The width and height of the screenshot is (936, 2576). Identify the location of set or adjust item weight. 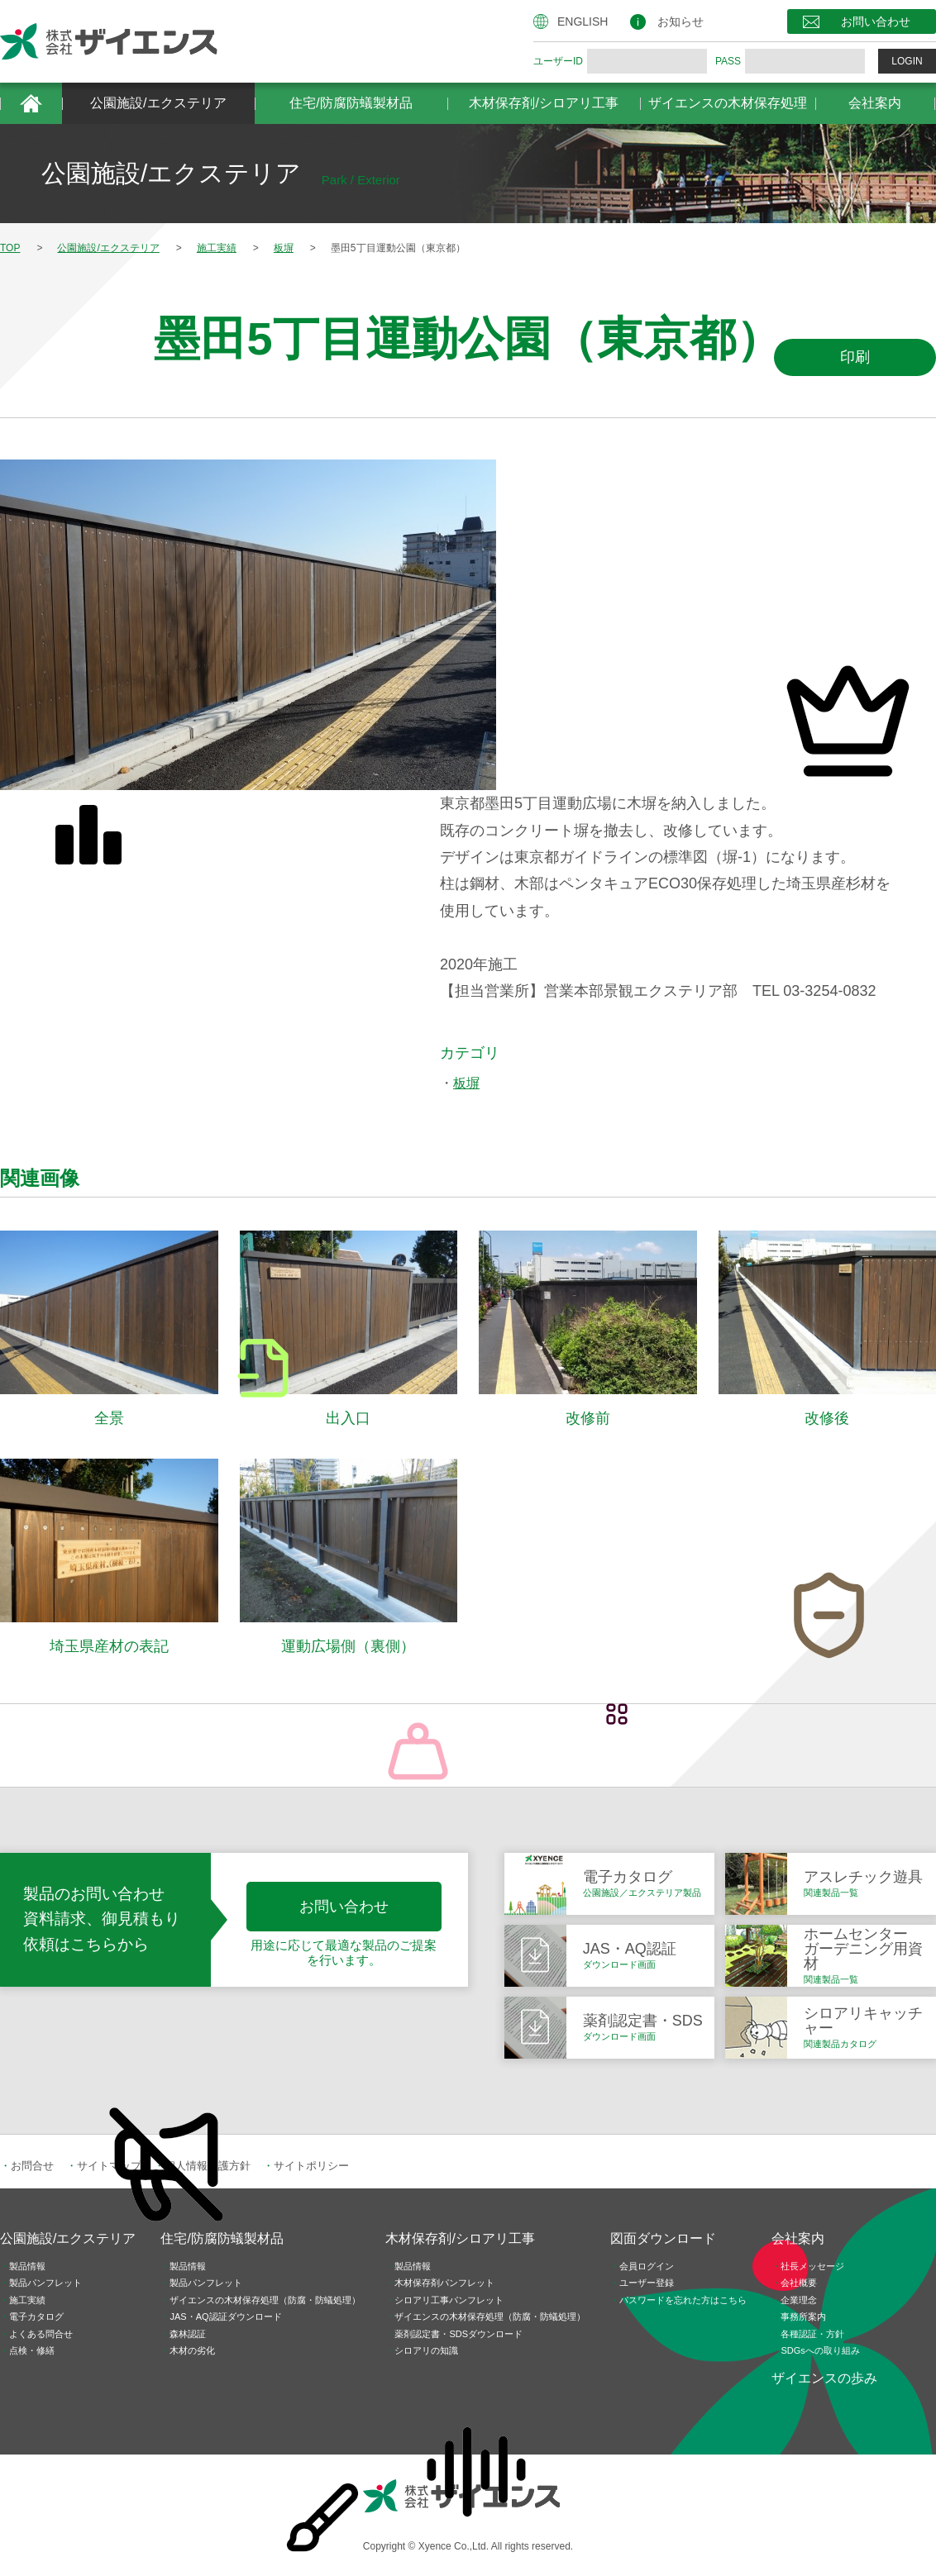
(418, 1752).